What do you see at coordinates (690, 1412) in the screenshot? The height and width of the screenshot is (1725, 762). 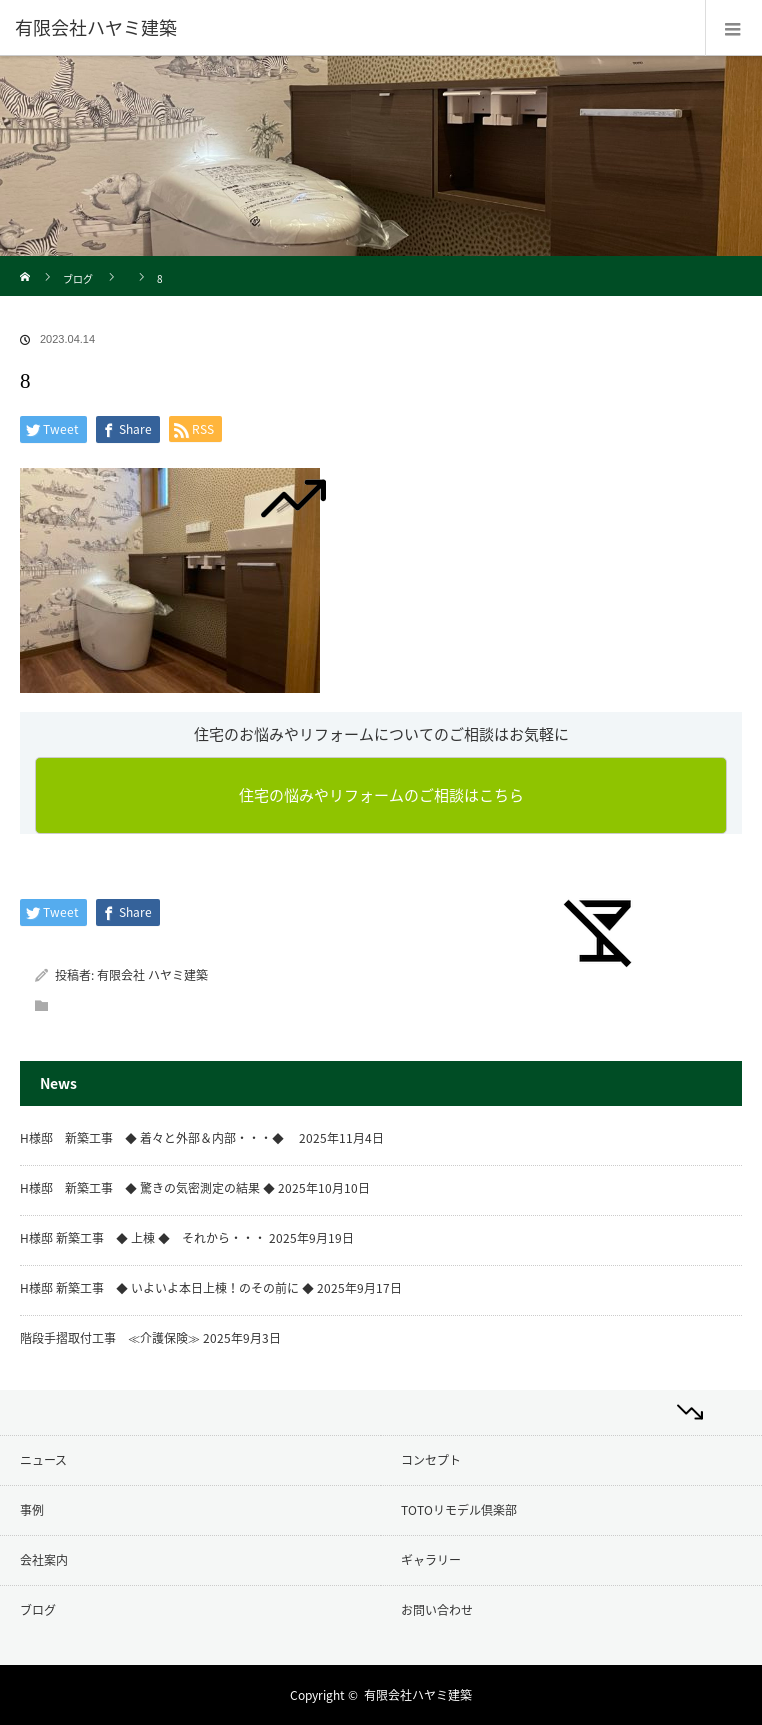 I see `indicates a downward trend or declining metrics` at bounding box center [690, 1412].